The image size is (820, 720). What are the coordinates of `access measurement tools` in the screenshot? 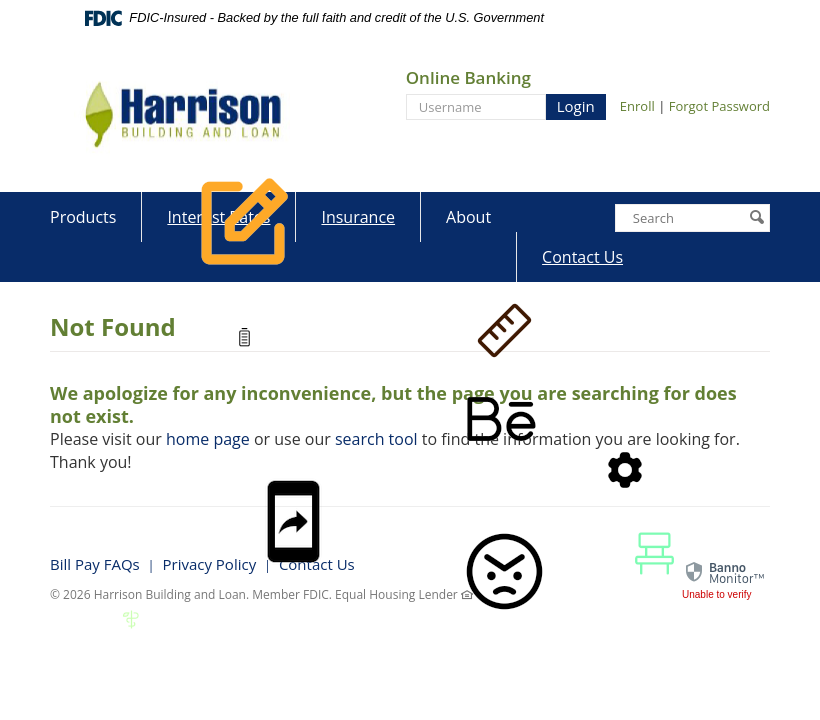 It's located at (504, 330).